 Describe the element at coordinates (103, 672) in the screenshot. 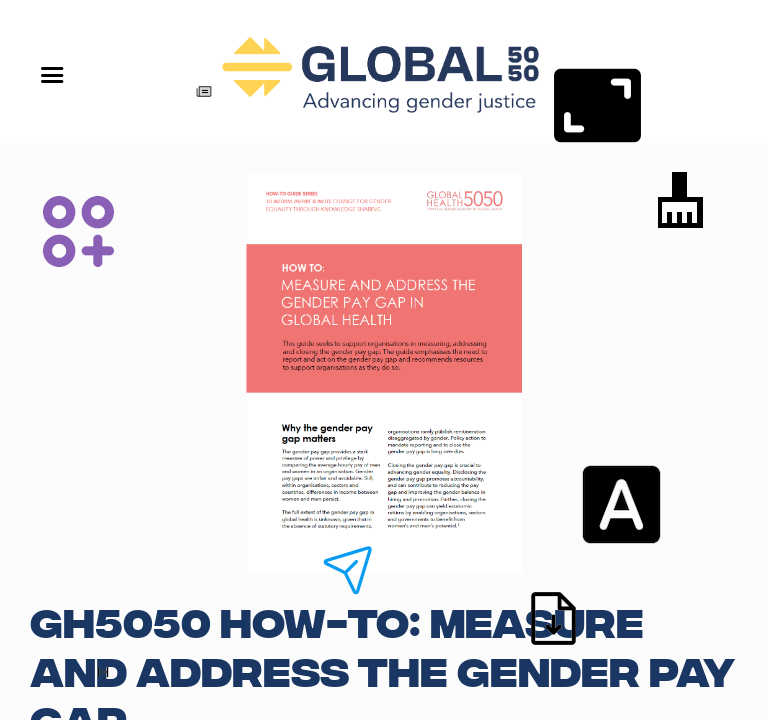

I see `apply heading text formatting` at that location.